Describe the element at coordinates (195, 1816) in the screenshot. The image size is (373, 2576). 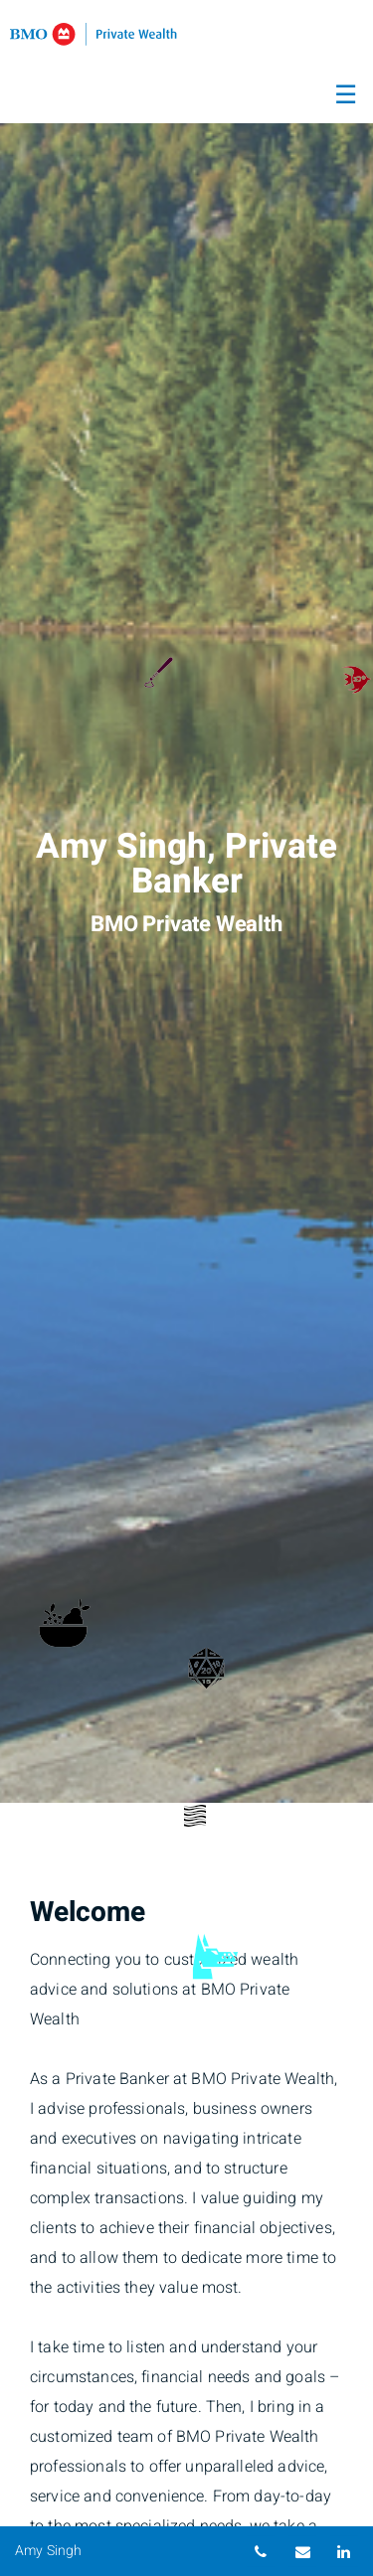
I see `indicates water or fluid dynamics in a game` at that location.